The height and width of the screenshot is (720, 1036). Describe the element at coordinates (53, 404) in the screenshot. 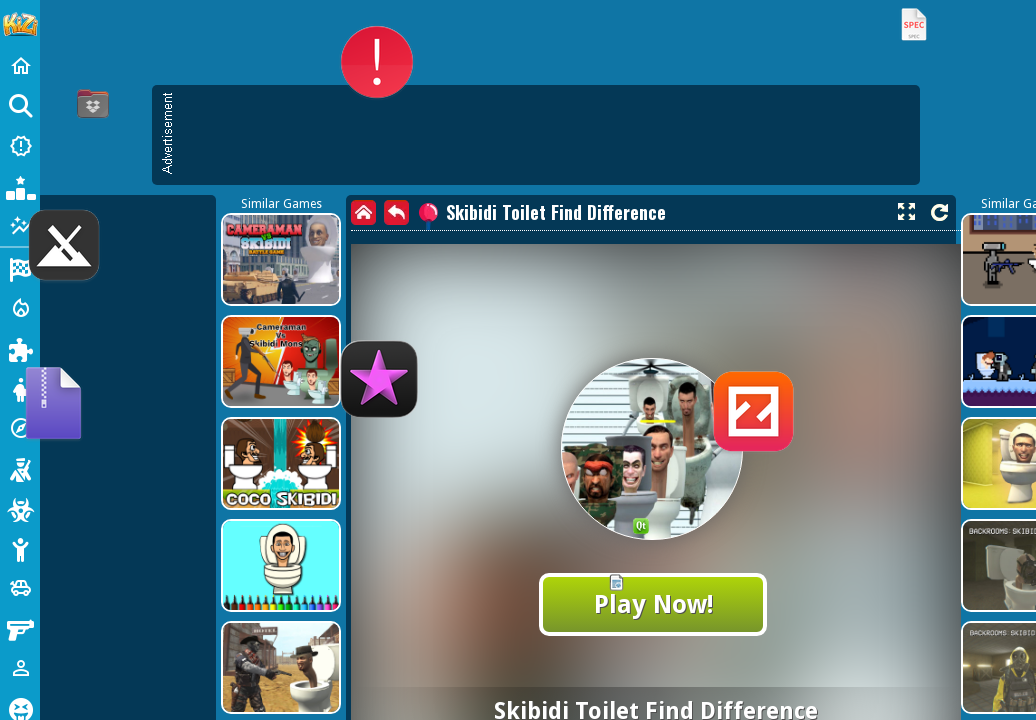

I see `a compressed bzdvi document file` at that location.